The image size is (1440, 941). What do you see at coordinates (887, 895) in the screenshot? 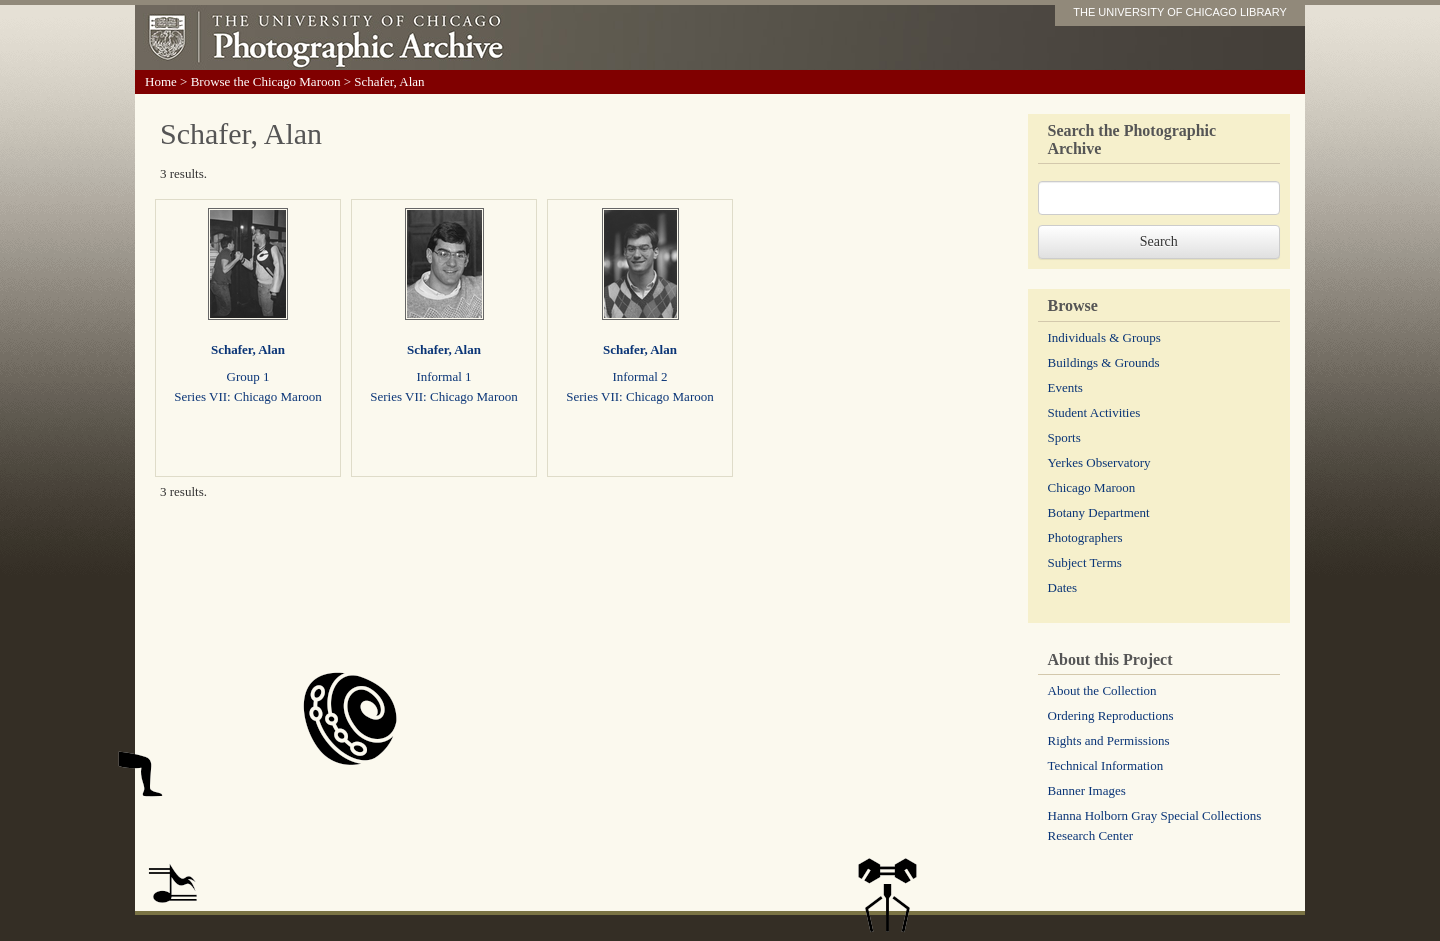
I see `deploy nano-bot units` at bounding box center [887, 895].